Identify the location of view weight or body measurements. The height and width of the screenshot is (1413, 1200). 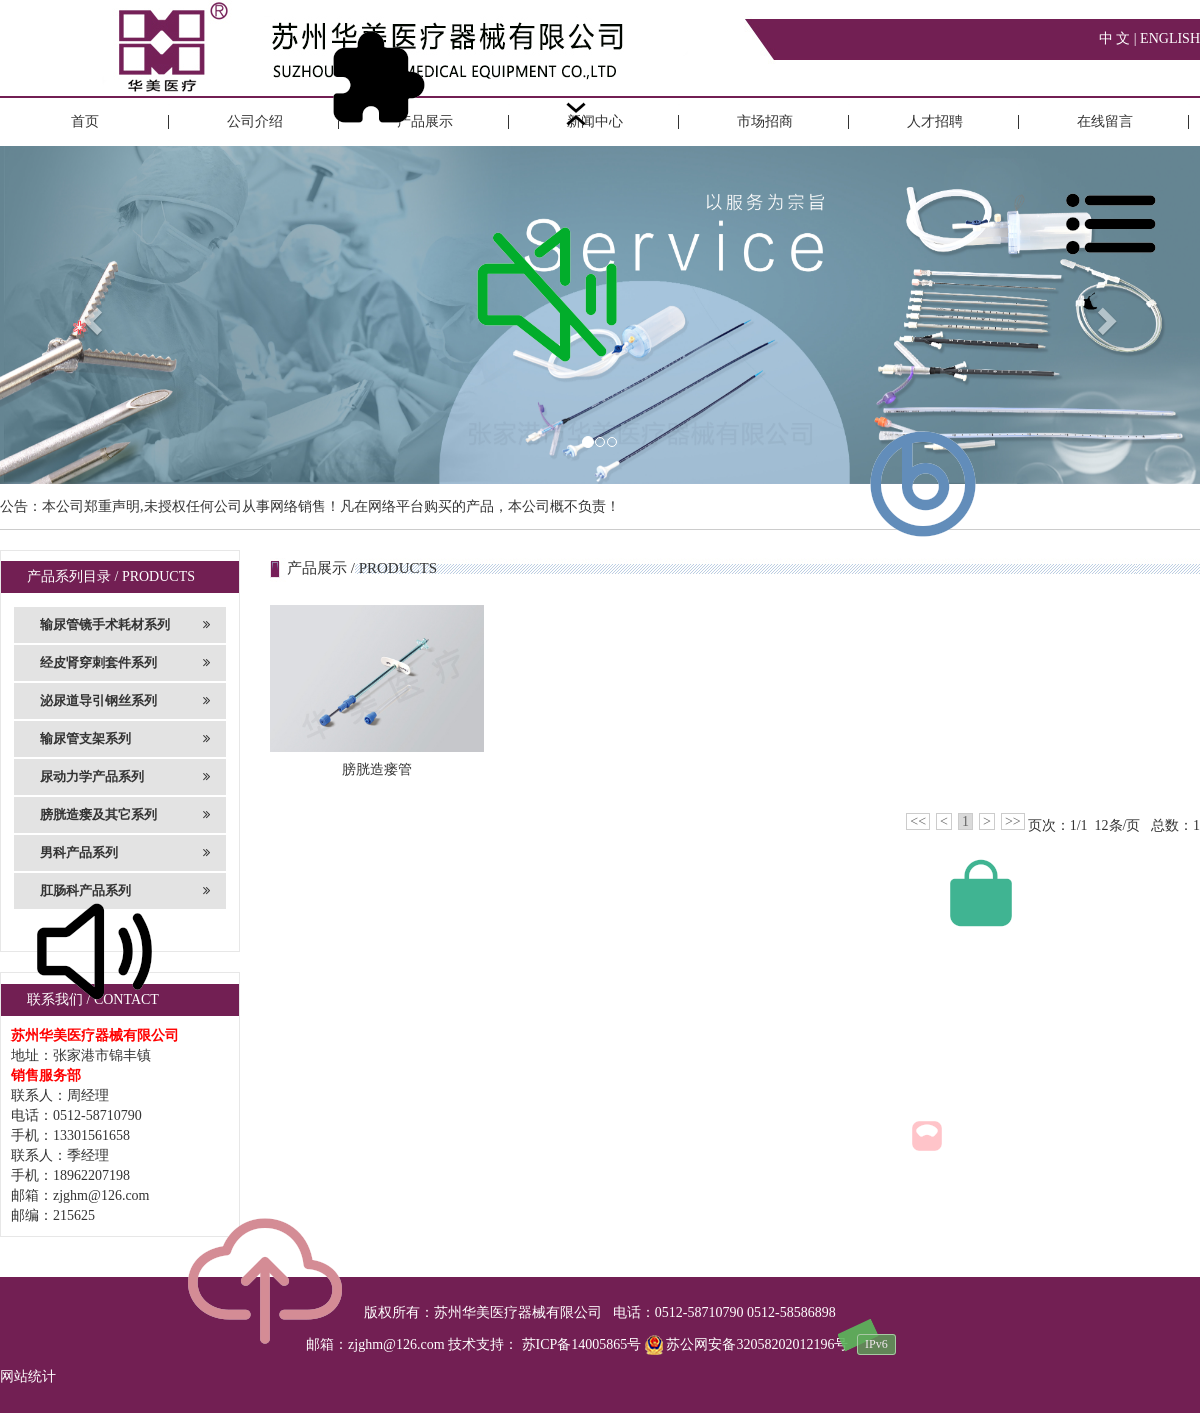
(927, 1136).